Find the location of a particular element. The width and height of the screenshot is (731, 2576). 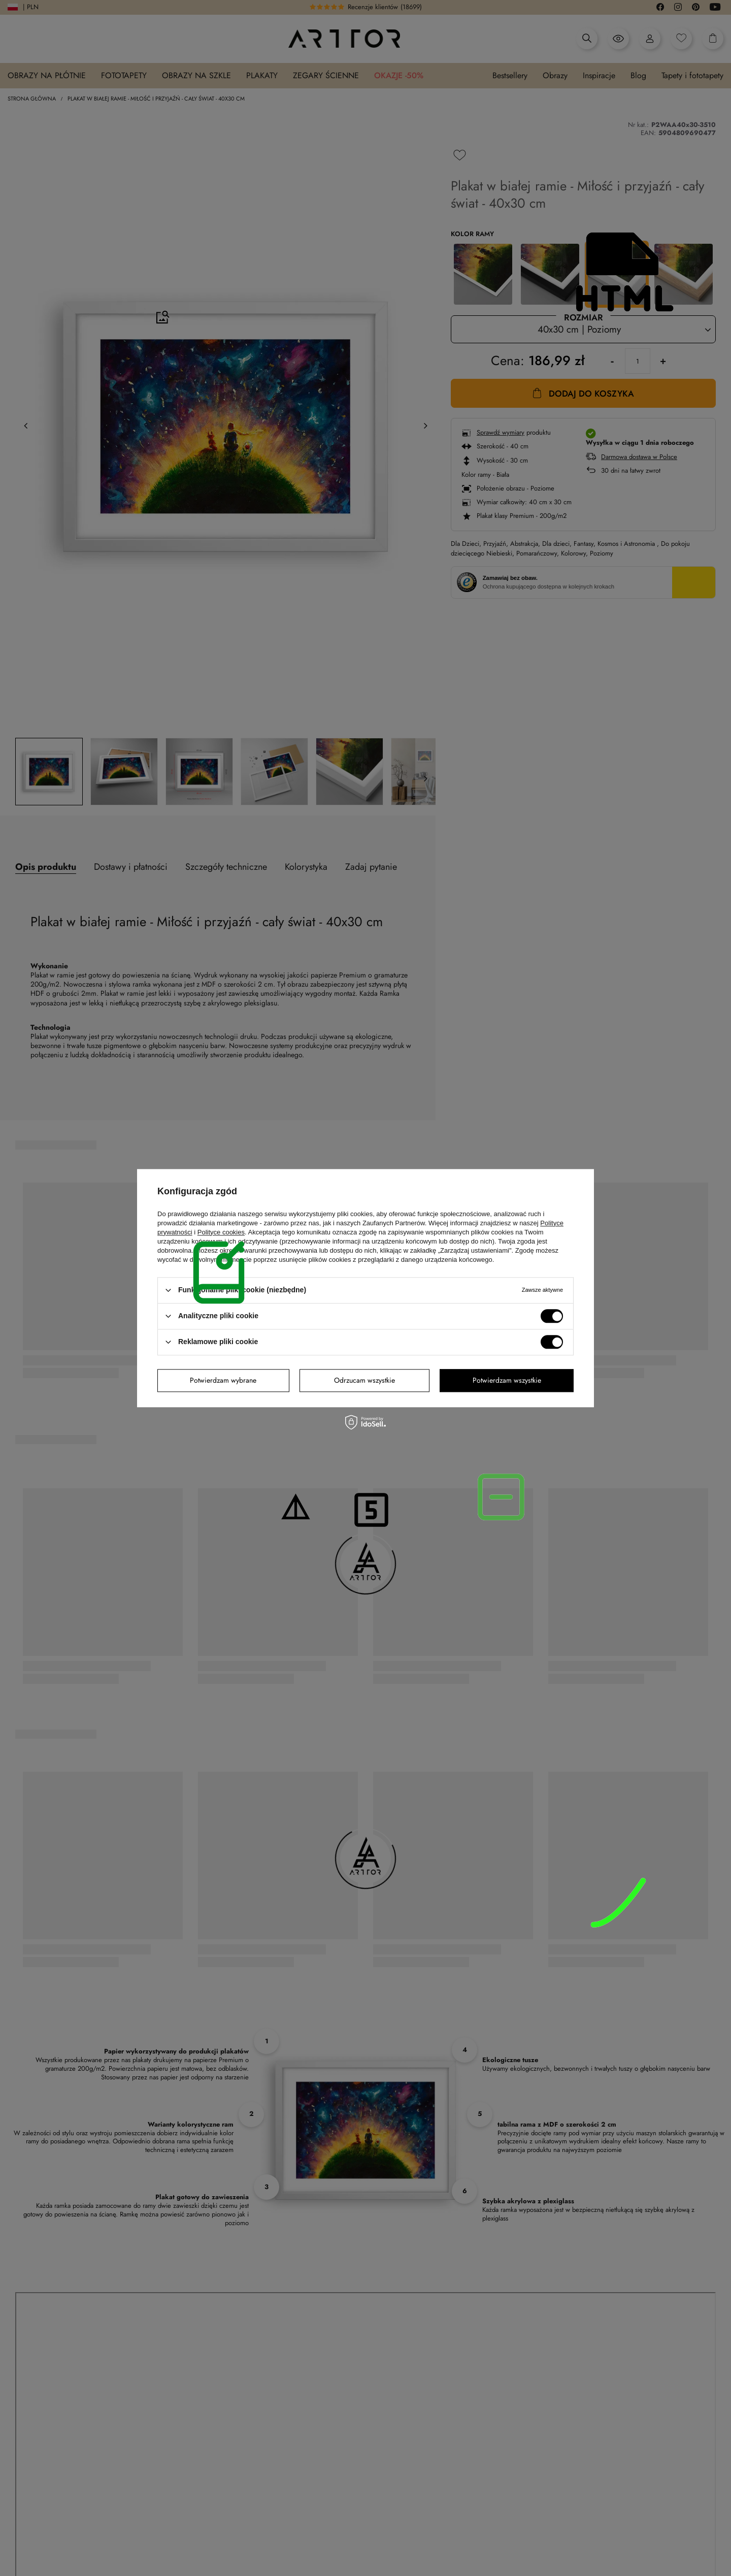

view or open an HTML file is located at coordinates (622, 275).